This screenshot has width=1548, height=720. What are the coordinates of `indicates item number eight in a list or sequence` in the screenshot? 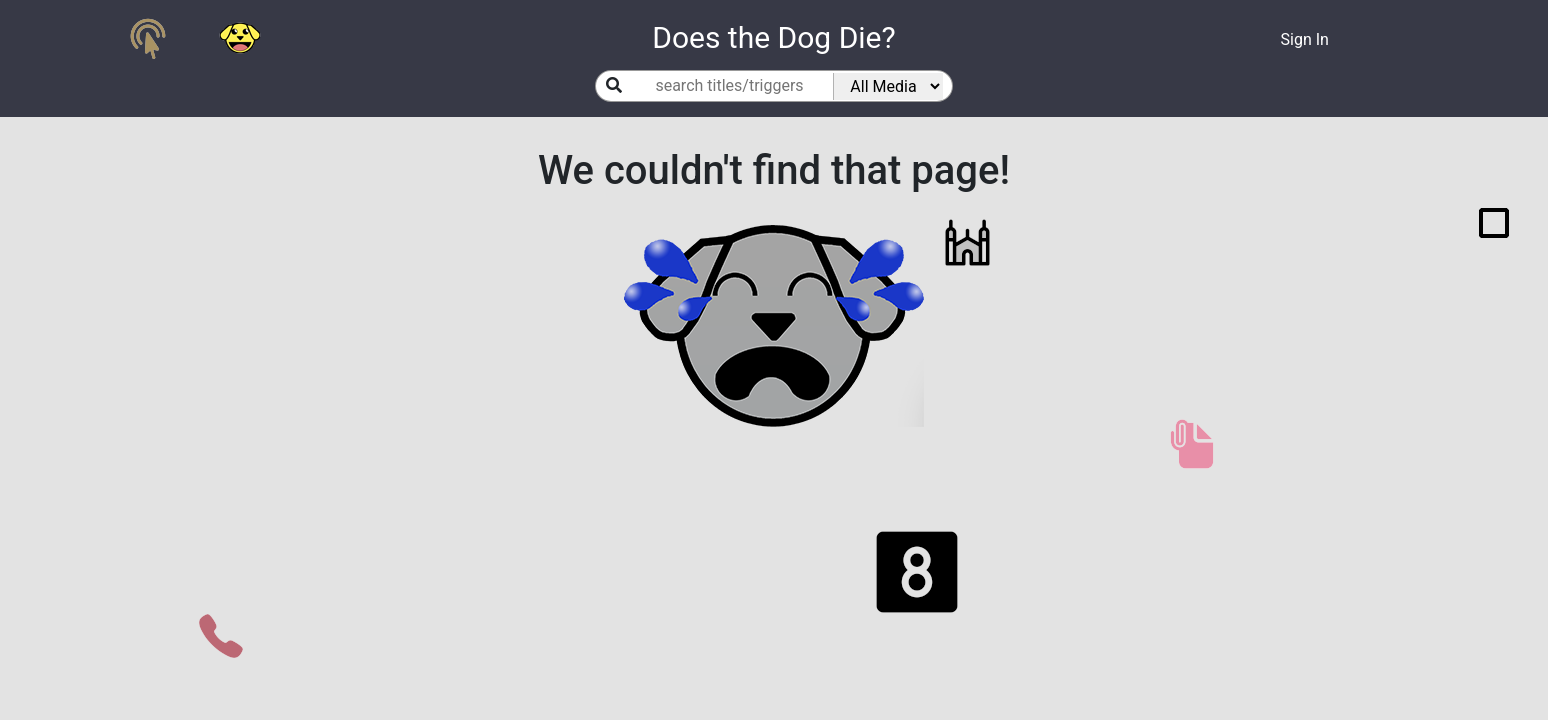 It's located at (917, 572).